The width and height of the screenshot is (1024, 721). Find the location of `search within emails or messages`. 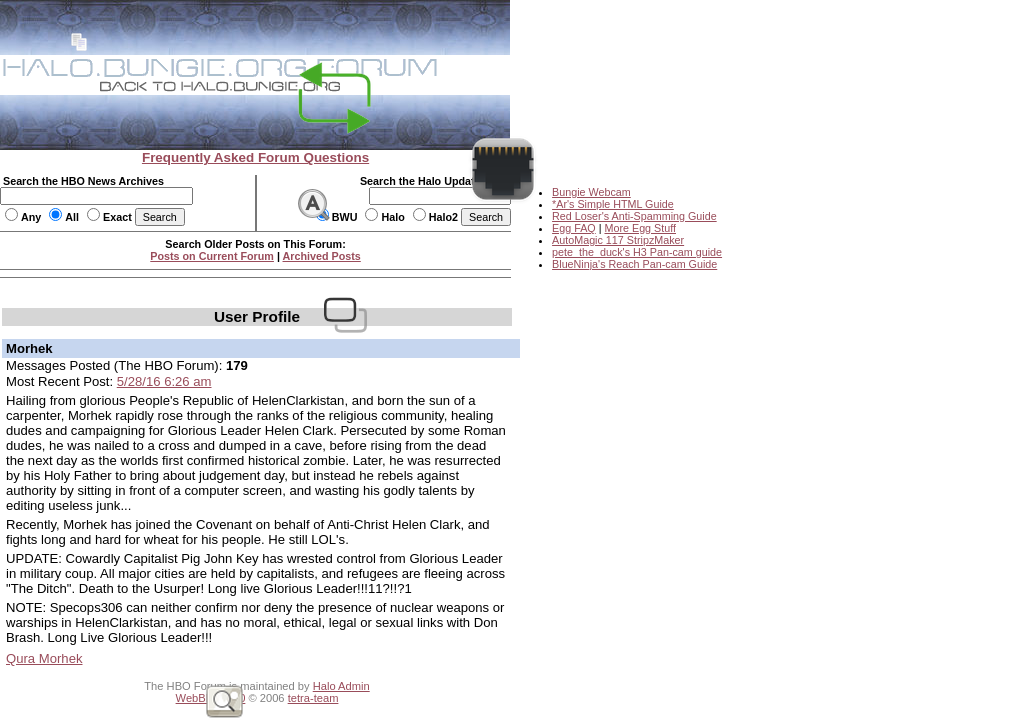

search within emails or messages is located at coordinates (314, 205).